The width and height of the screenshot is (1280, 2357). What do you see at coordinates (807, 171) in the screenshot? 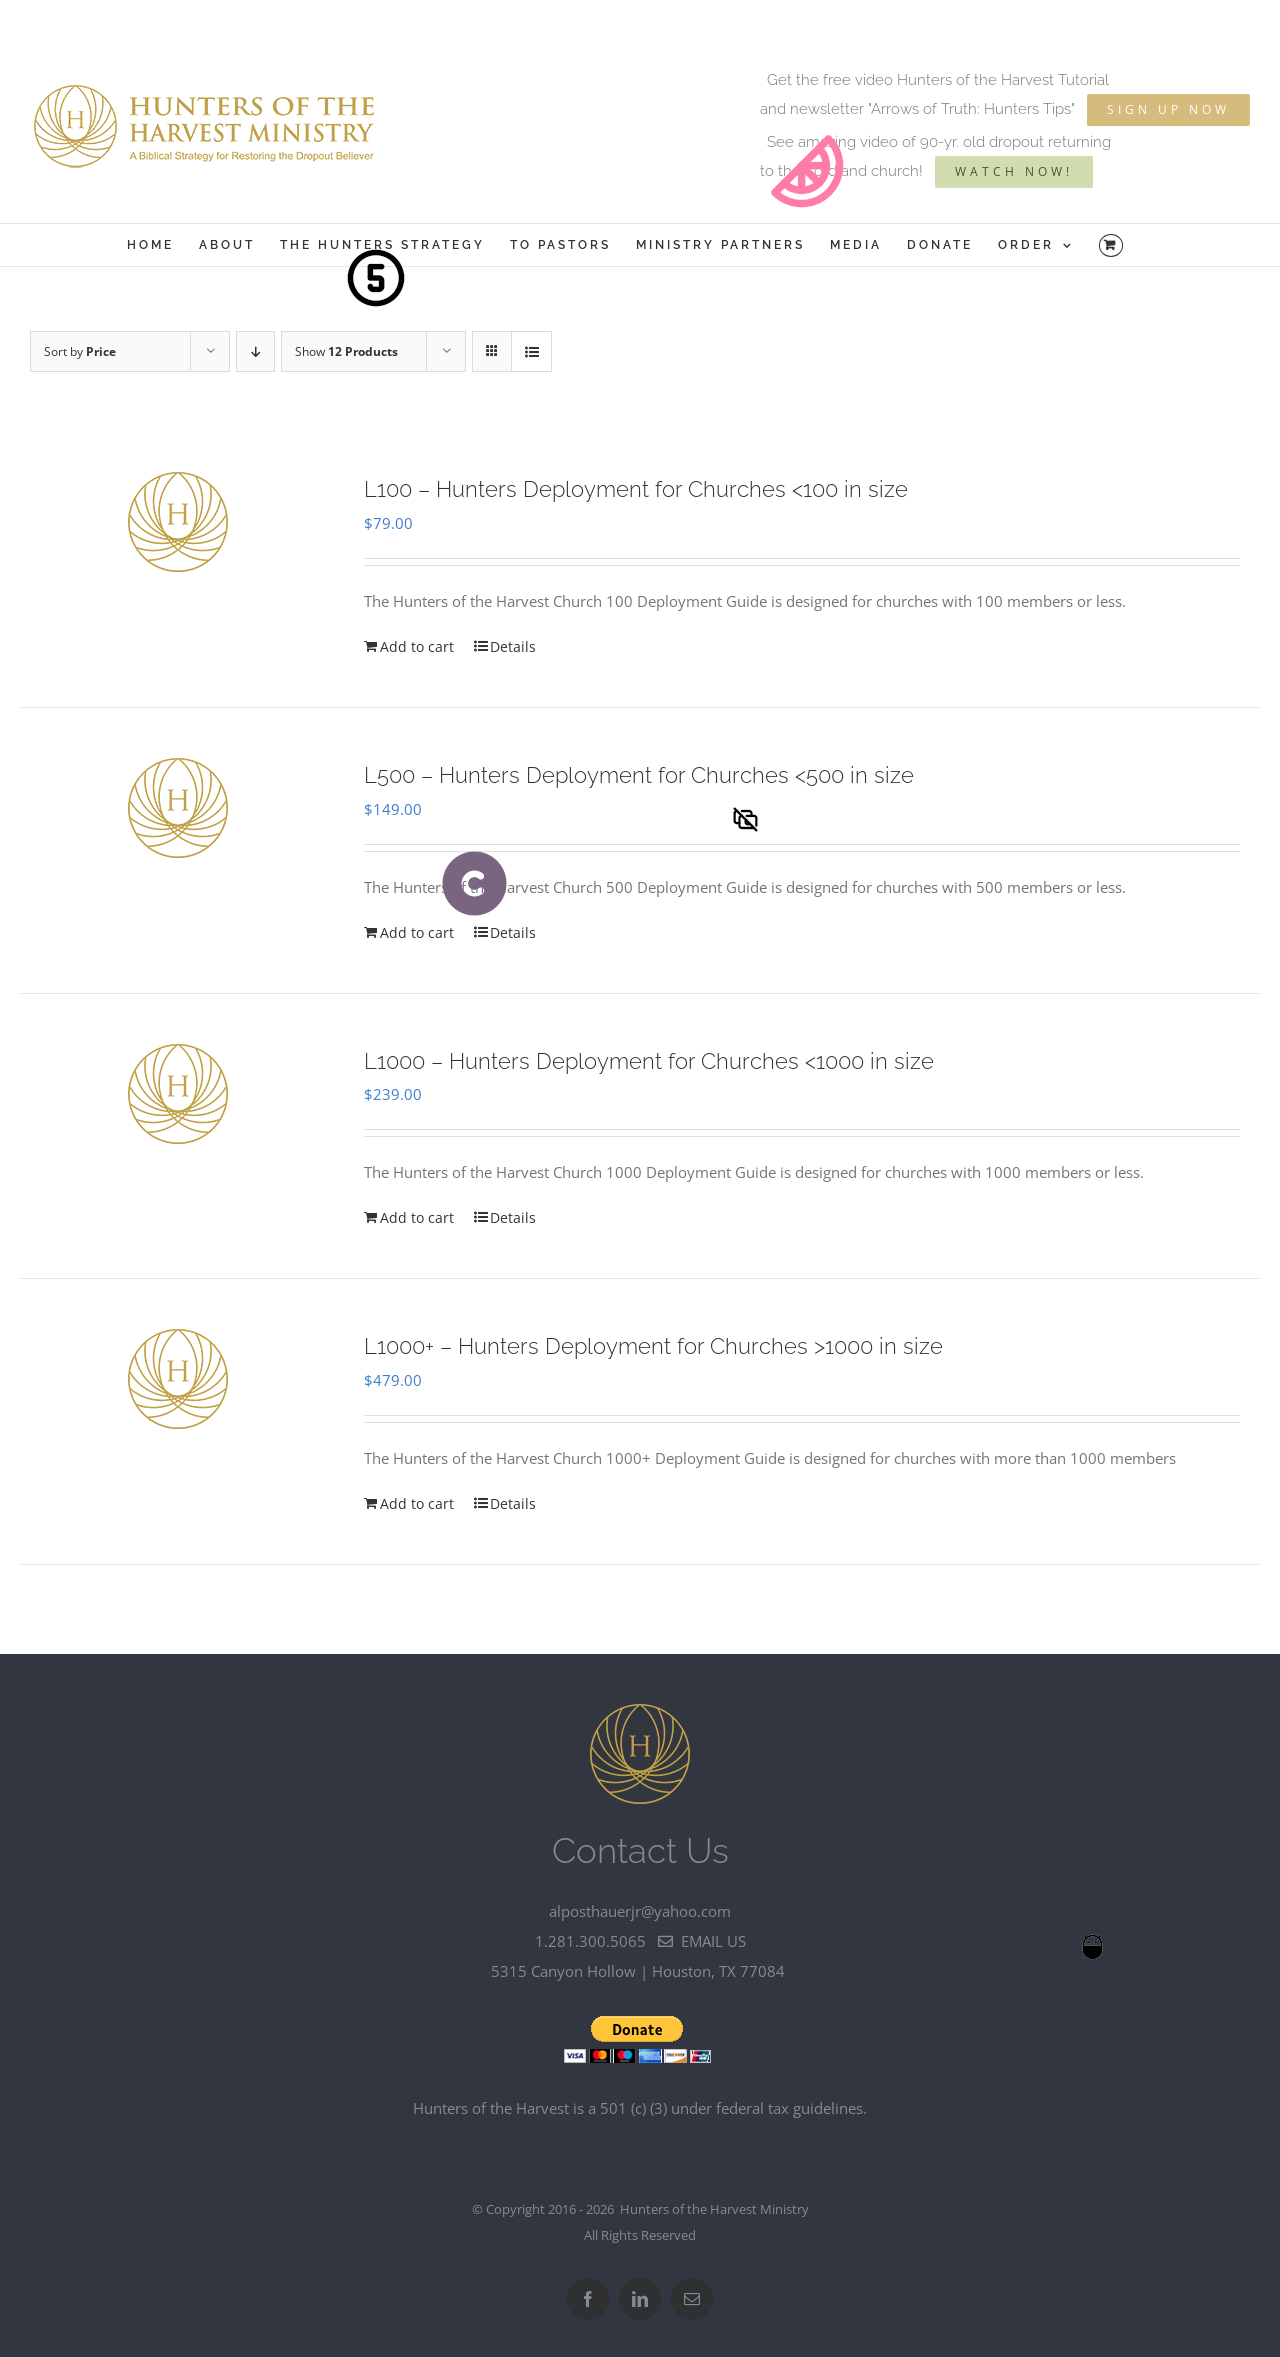
I see `indicates fresh or citrus-related content` at bounding box center [807, 171].